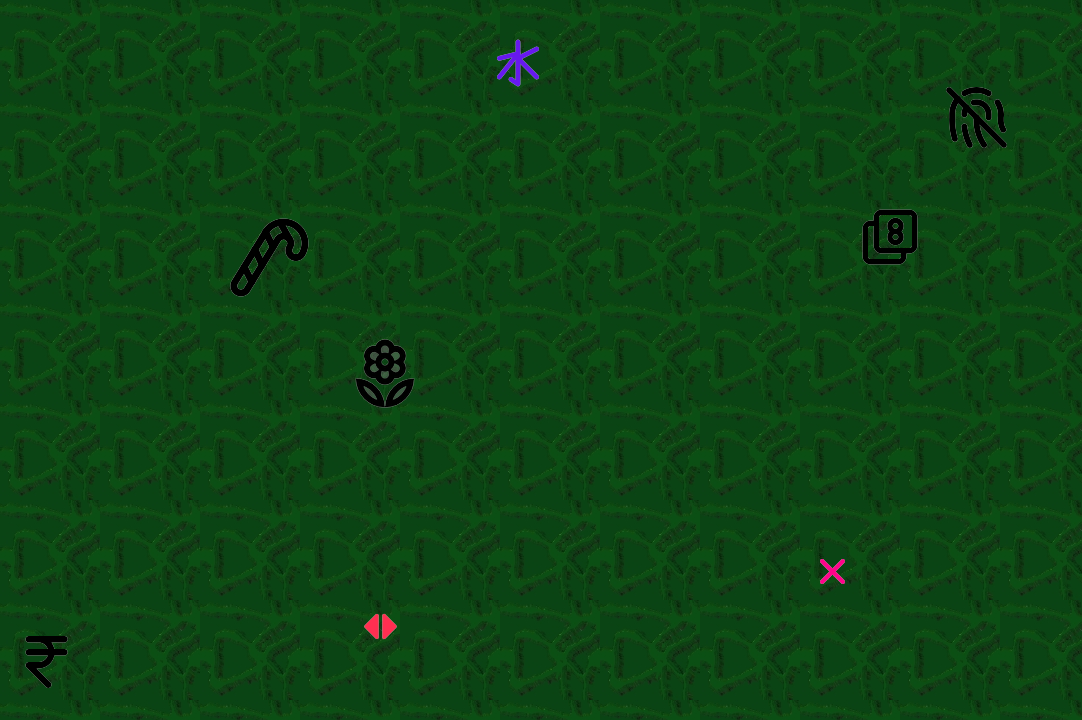  I want to click on indicates price or payment in Indian rupees, so click(45, 662).